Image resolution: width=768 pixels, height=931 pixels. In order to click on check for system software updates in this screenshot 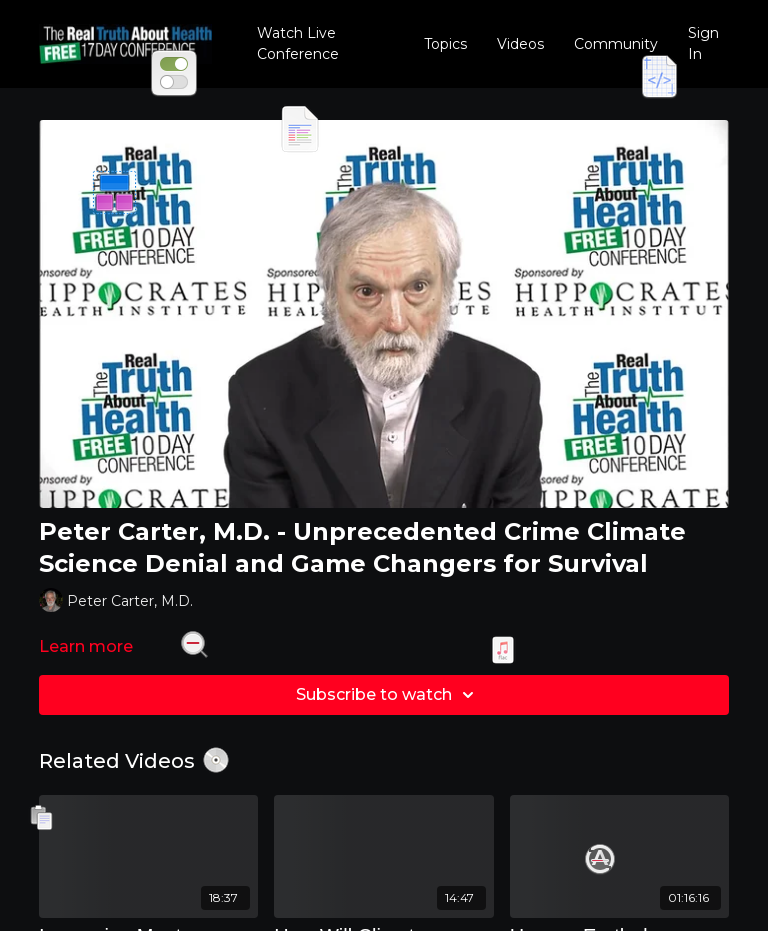, I will do `click(600, 859)`.